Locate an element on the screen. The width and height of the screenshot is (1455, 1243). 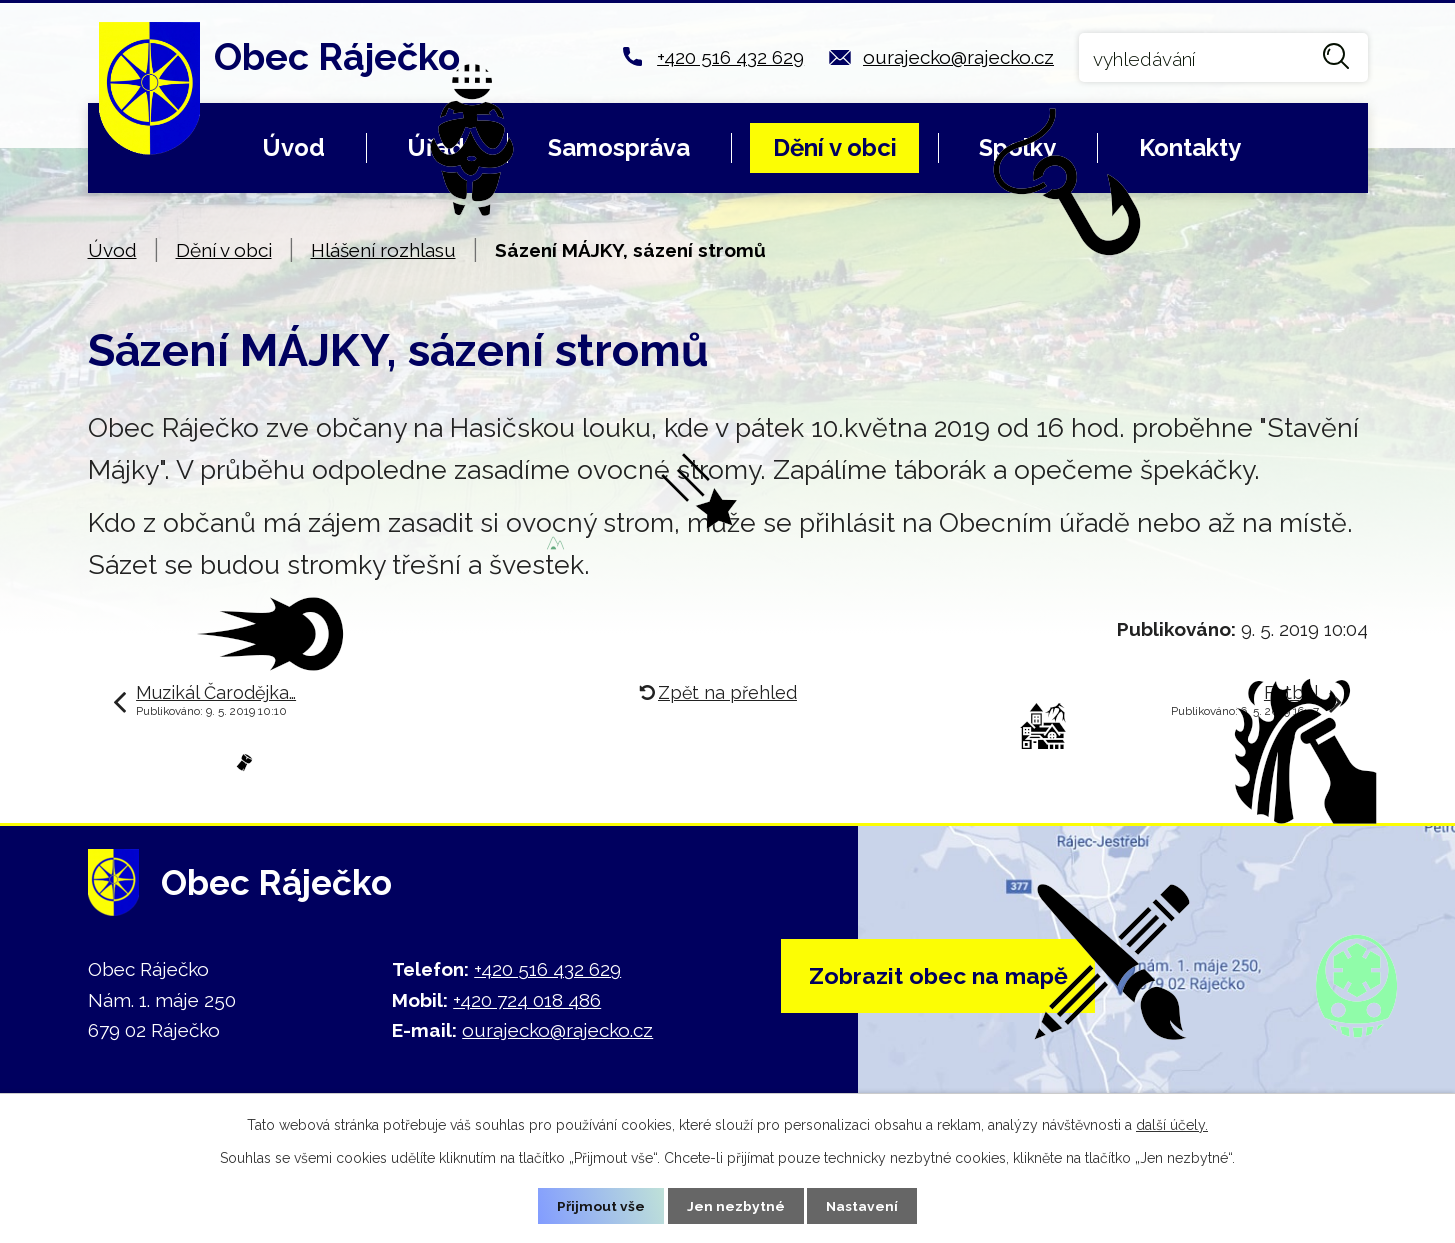
access drawing and editing tools is located at coordinates (1112, 962).